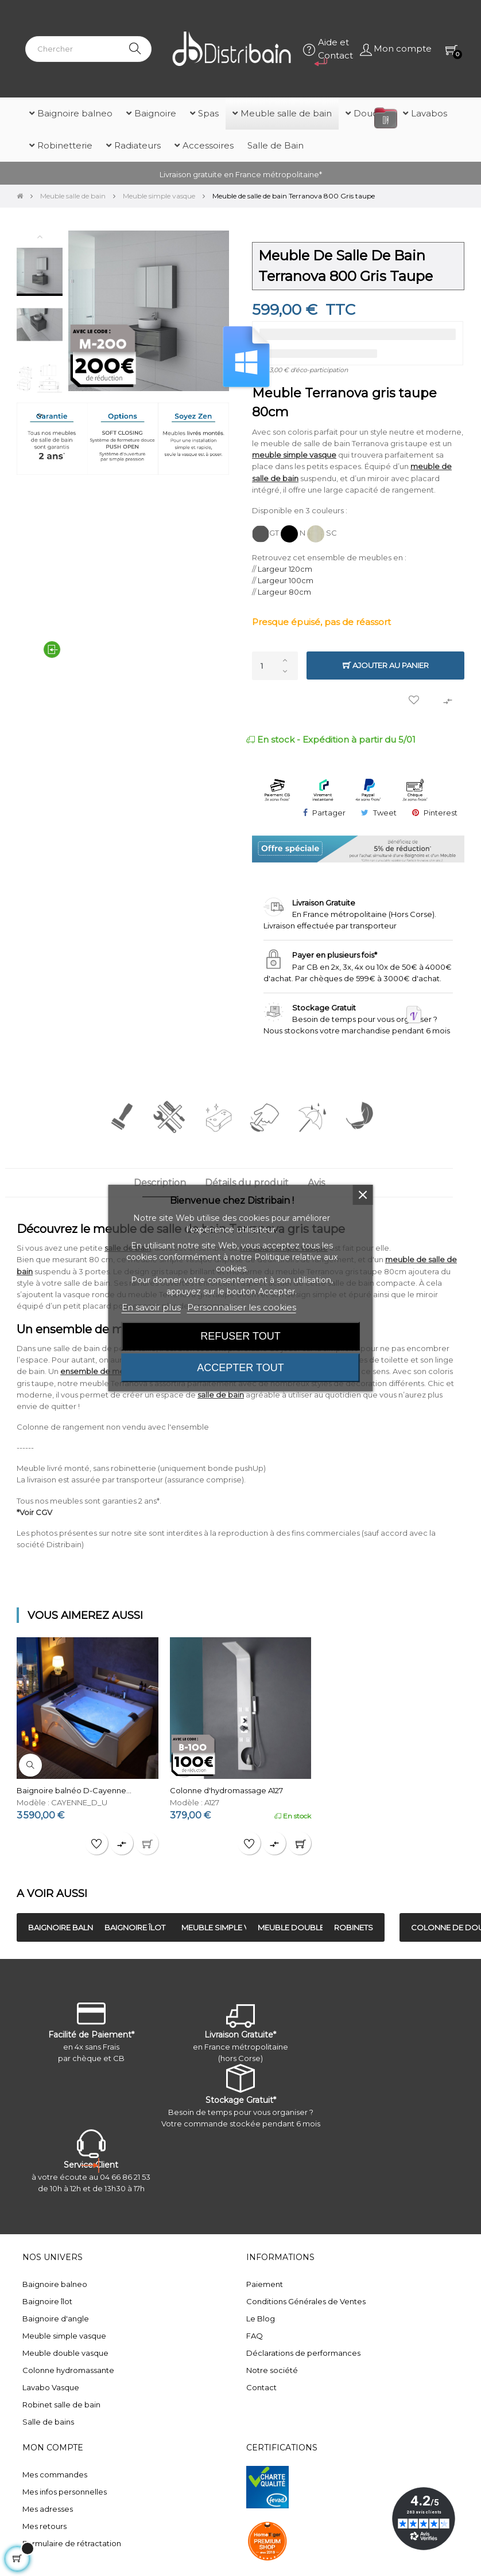 Image resolution: width=481 pixels, height=2576 pixels. I want to click on reply to all recipients of an email, so click(320, 61).